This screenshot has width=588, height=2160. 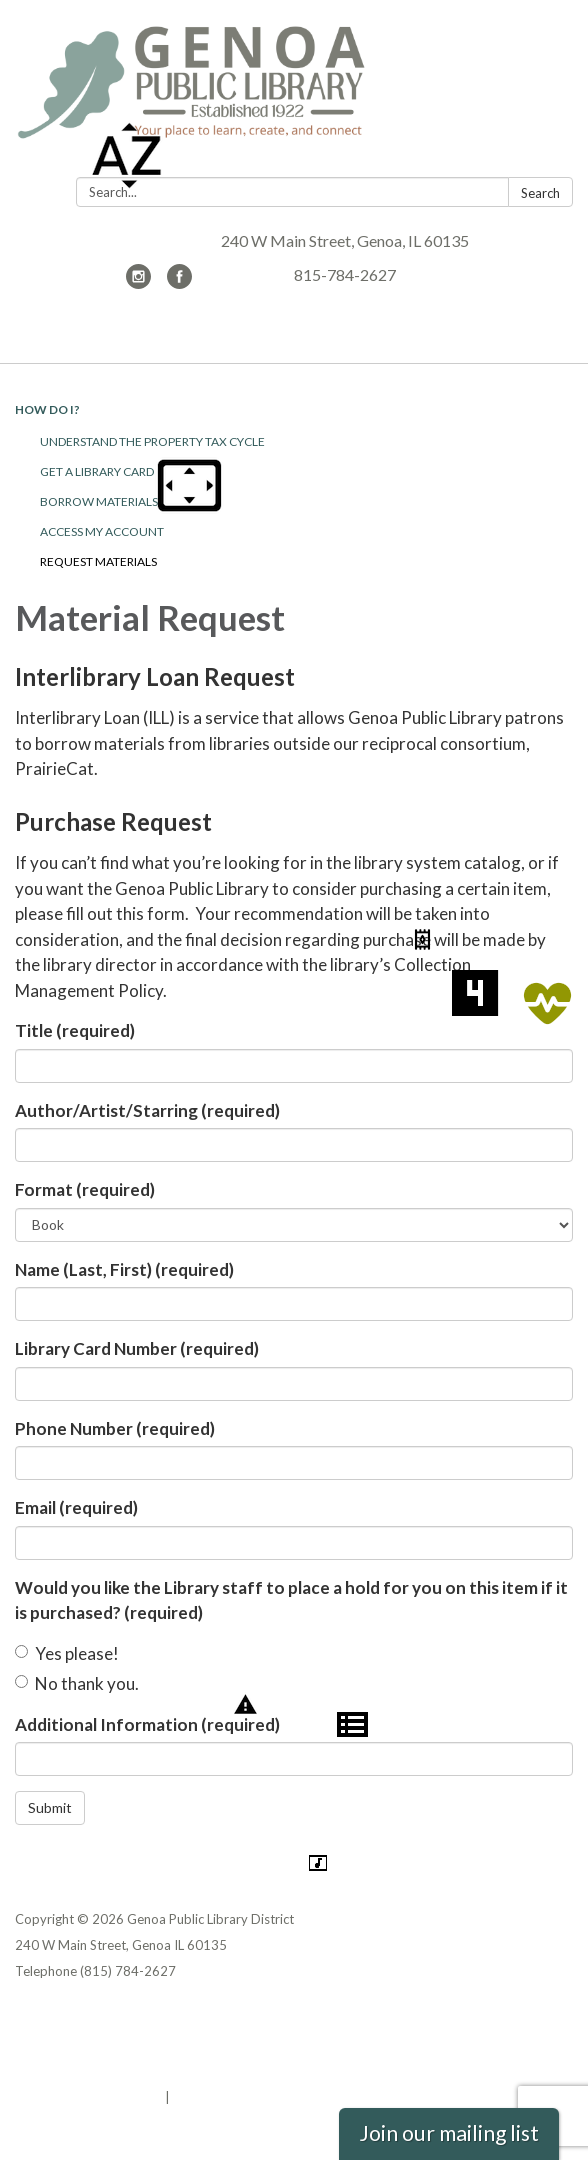 I want to click on view or manage home decor items, so click(x=422, y=939).